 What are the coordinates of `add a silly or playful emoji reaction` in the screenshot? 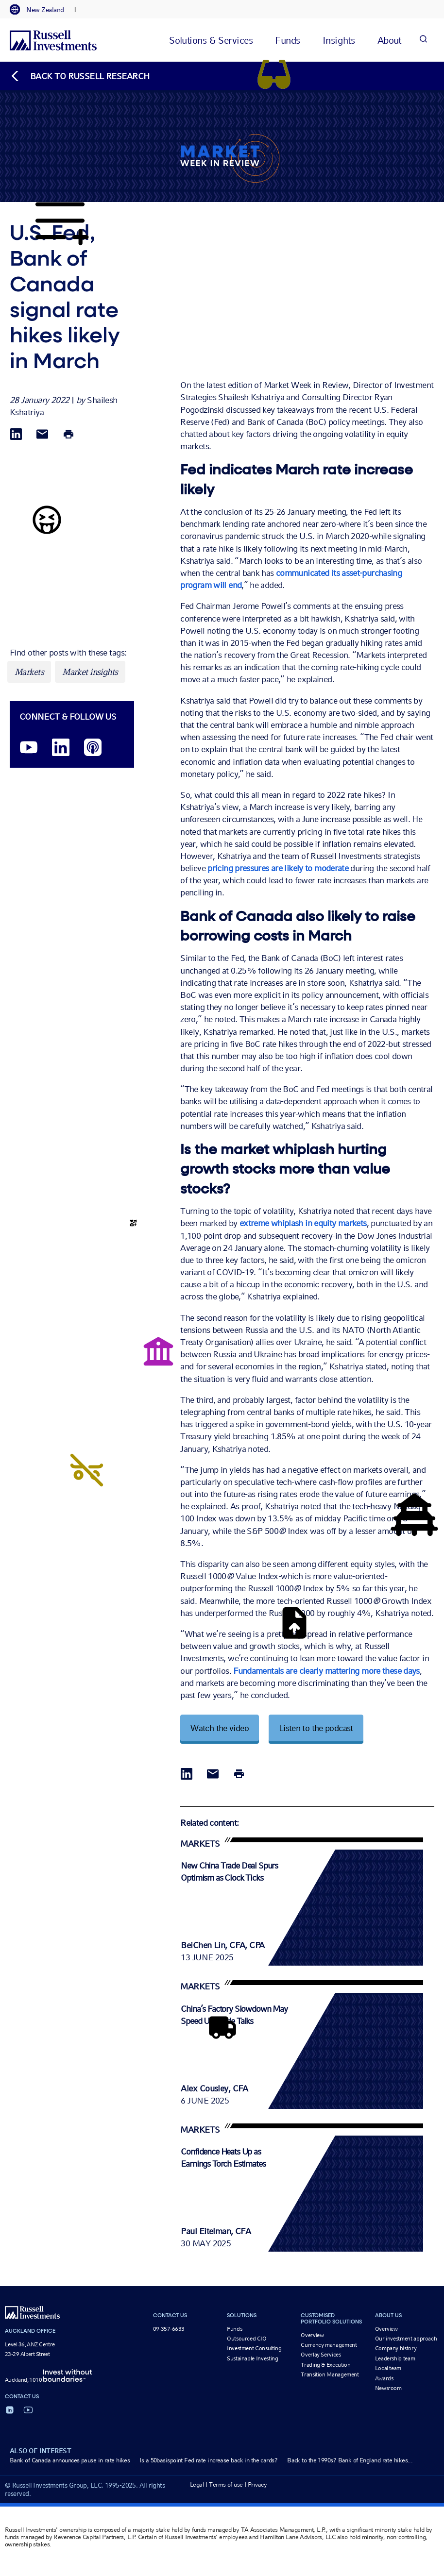 It's located at (47, 520).